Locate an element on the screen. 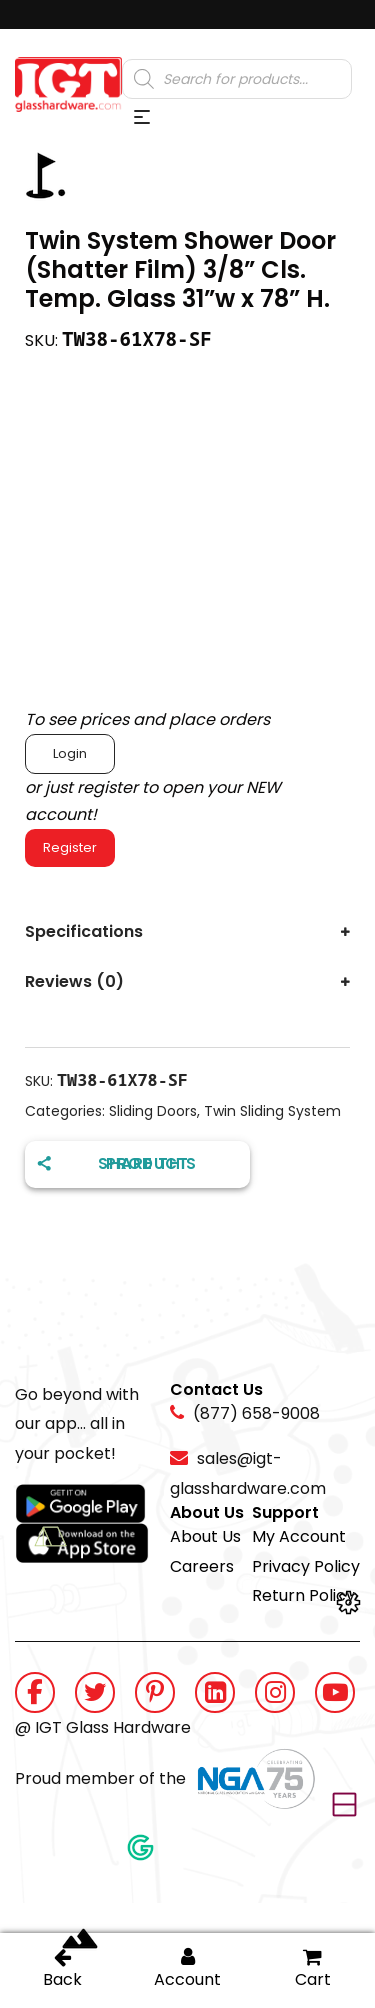  view landscape or nature photos is located at coordinates (80, 1938).